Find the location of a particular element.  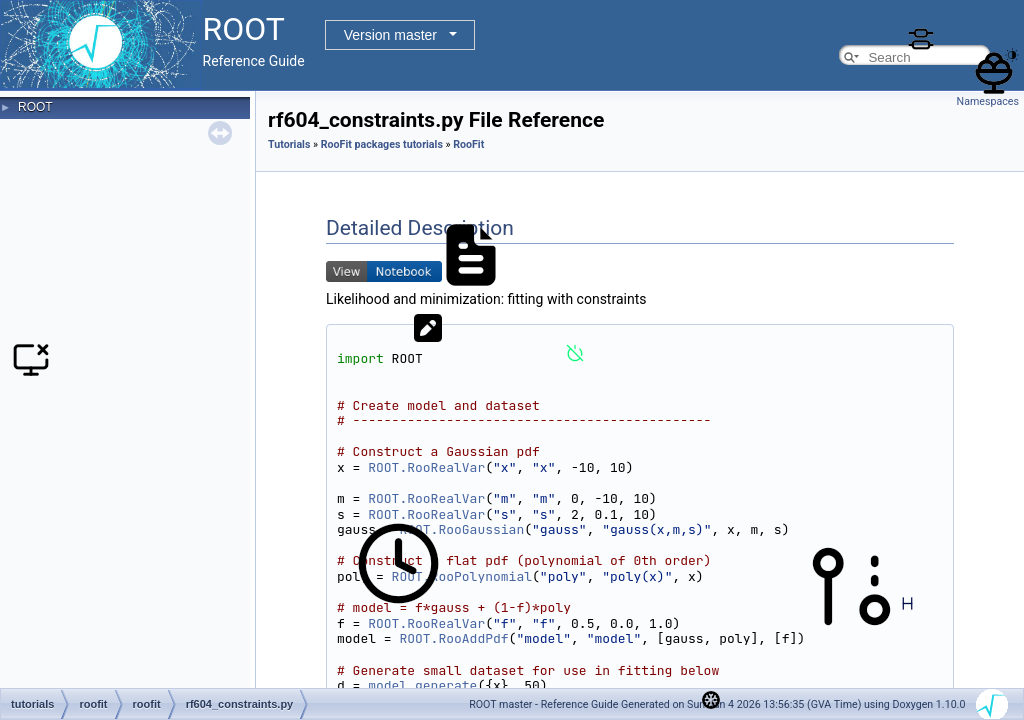

insert a heading in a text document is located at coordinates (907, 603).